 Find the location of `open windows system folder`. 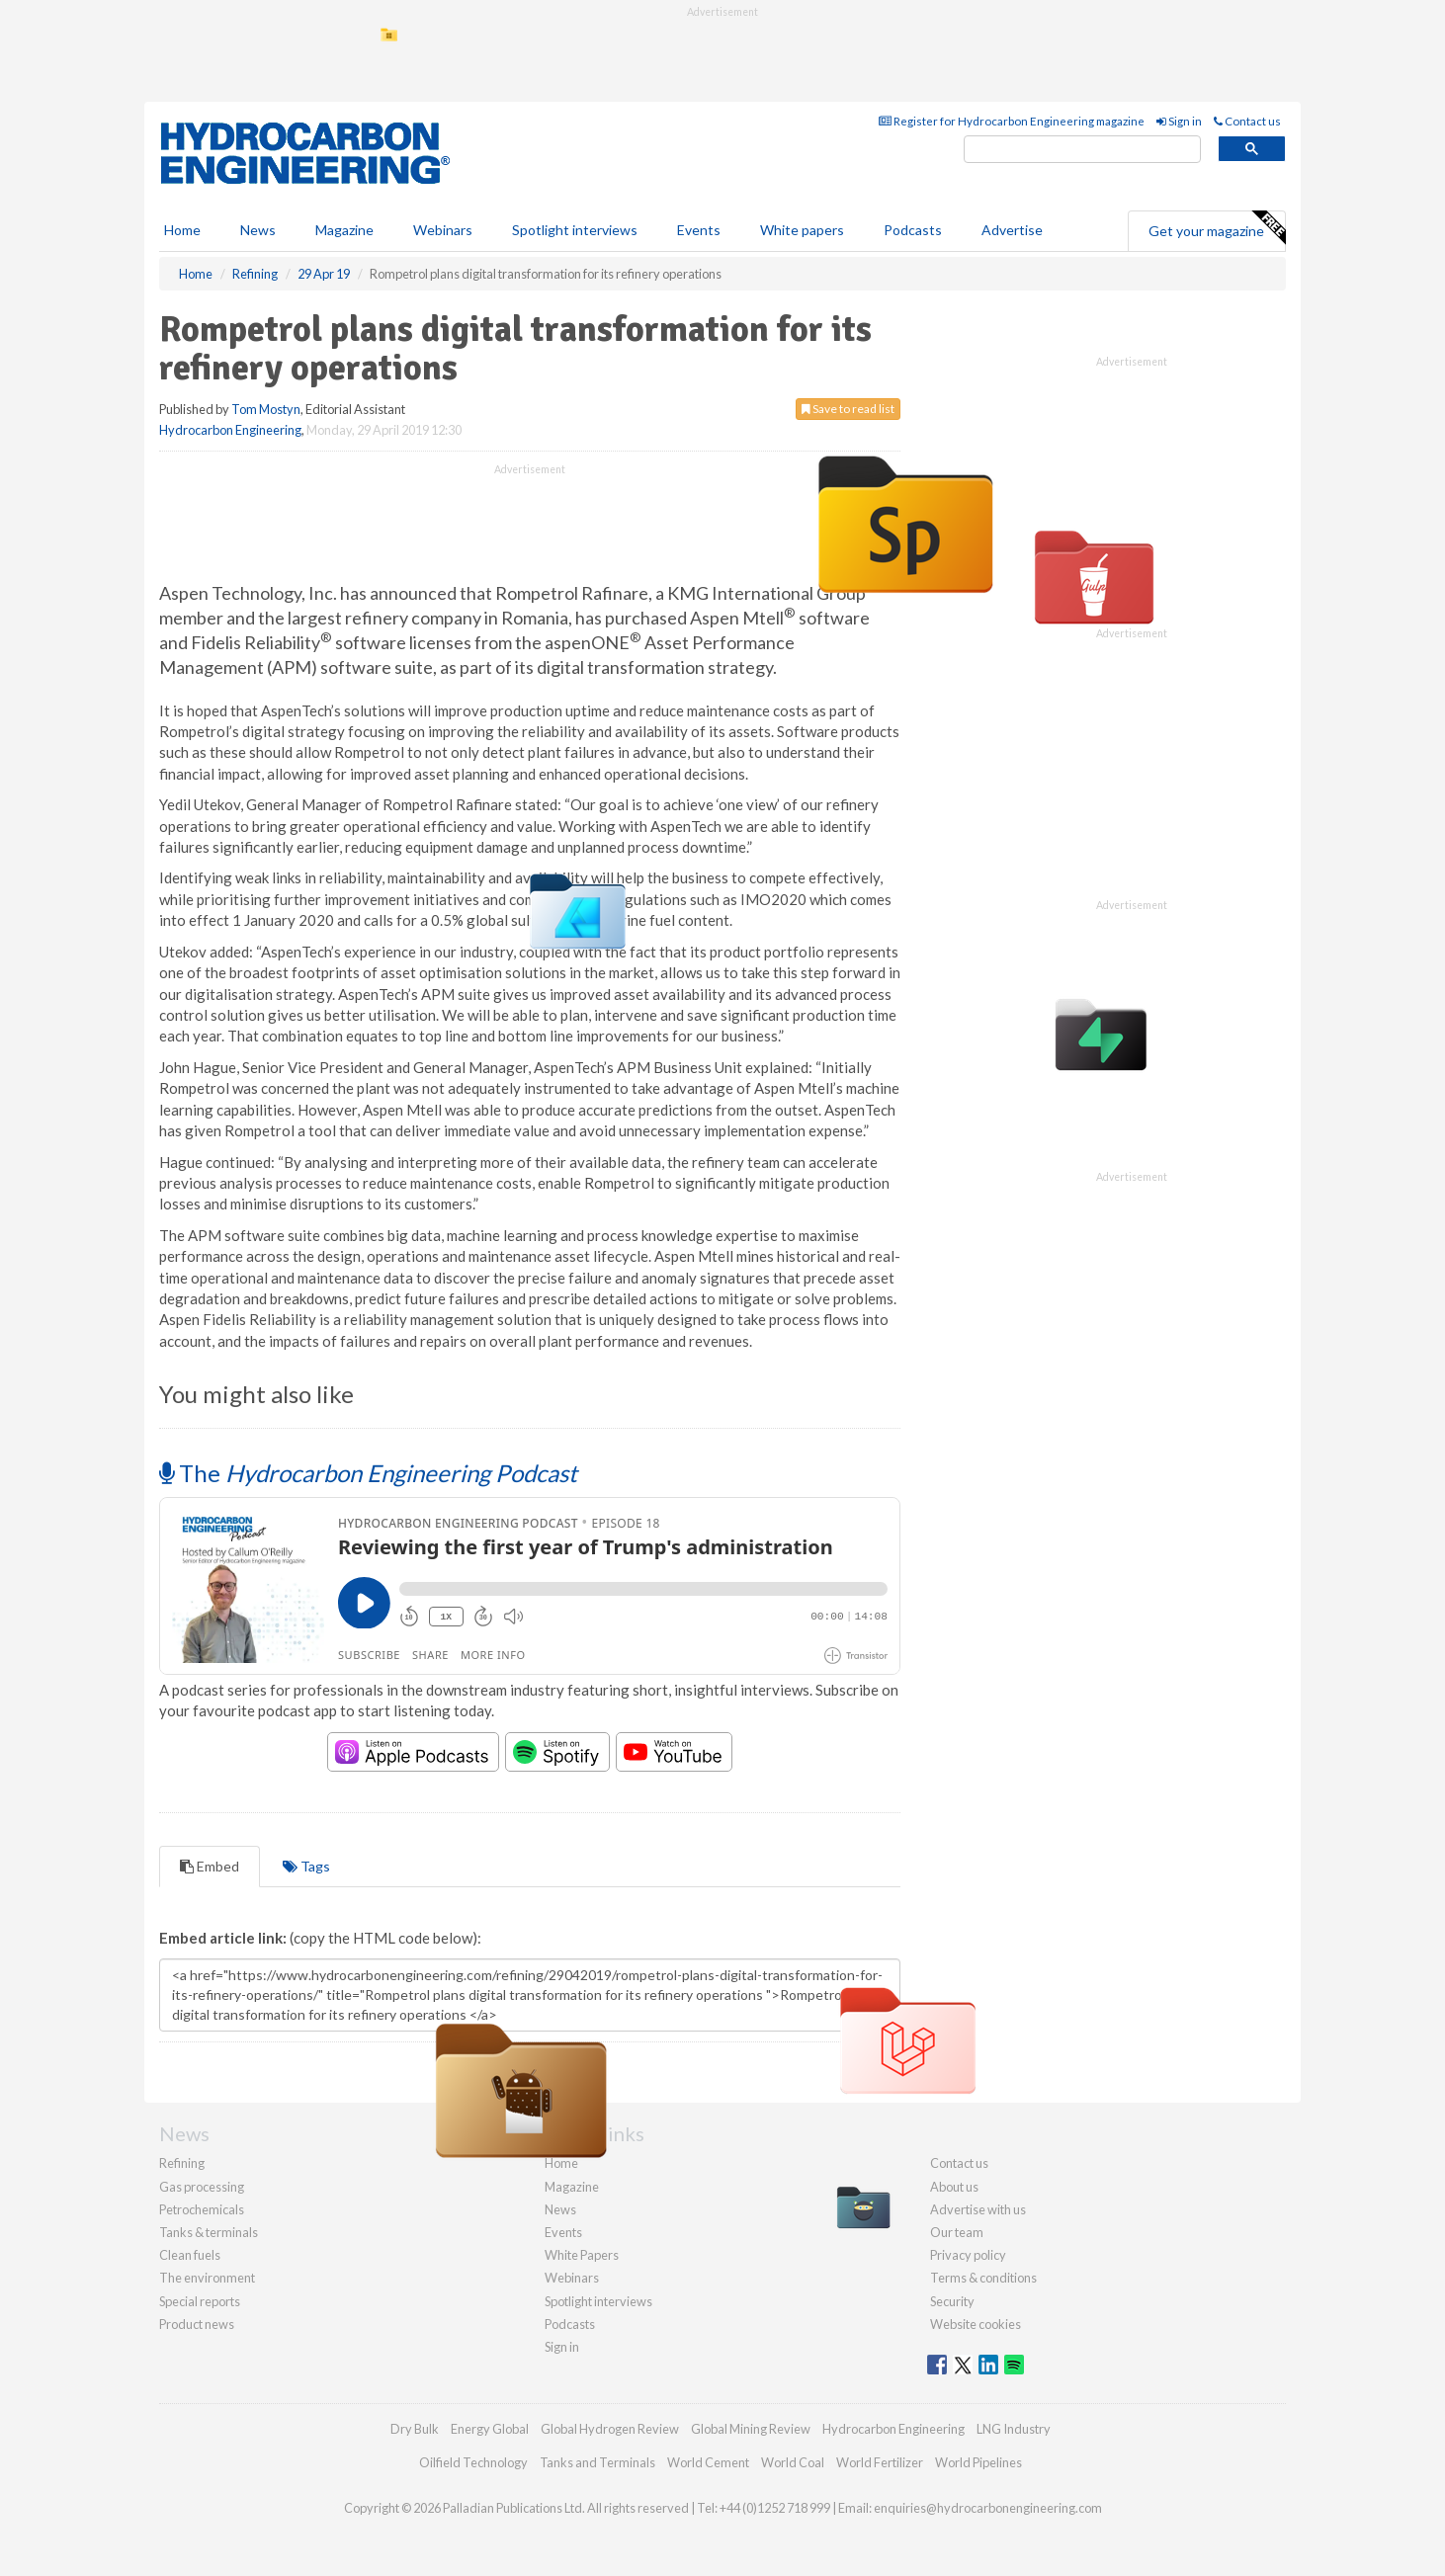

open windows system folder is located at coordinates (388, 35).